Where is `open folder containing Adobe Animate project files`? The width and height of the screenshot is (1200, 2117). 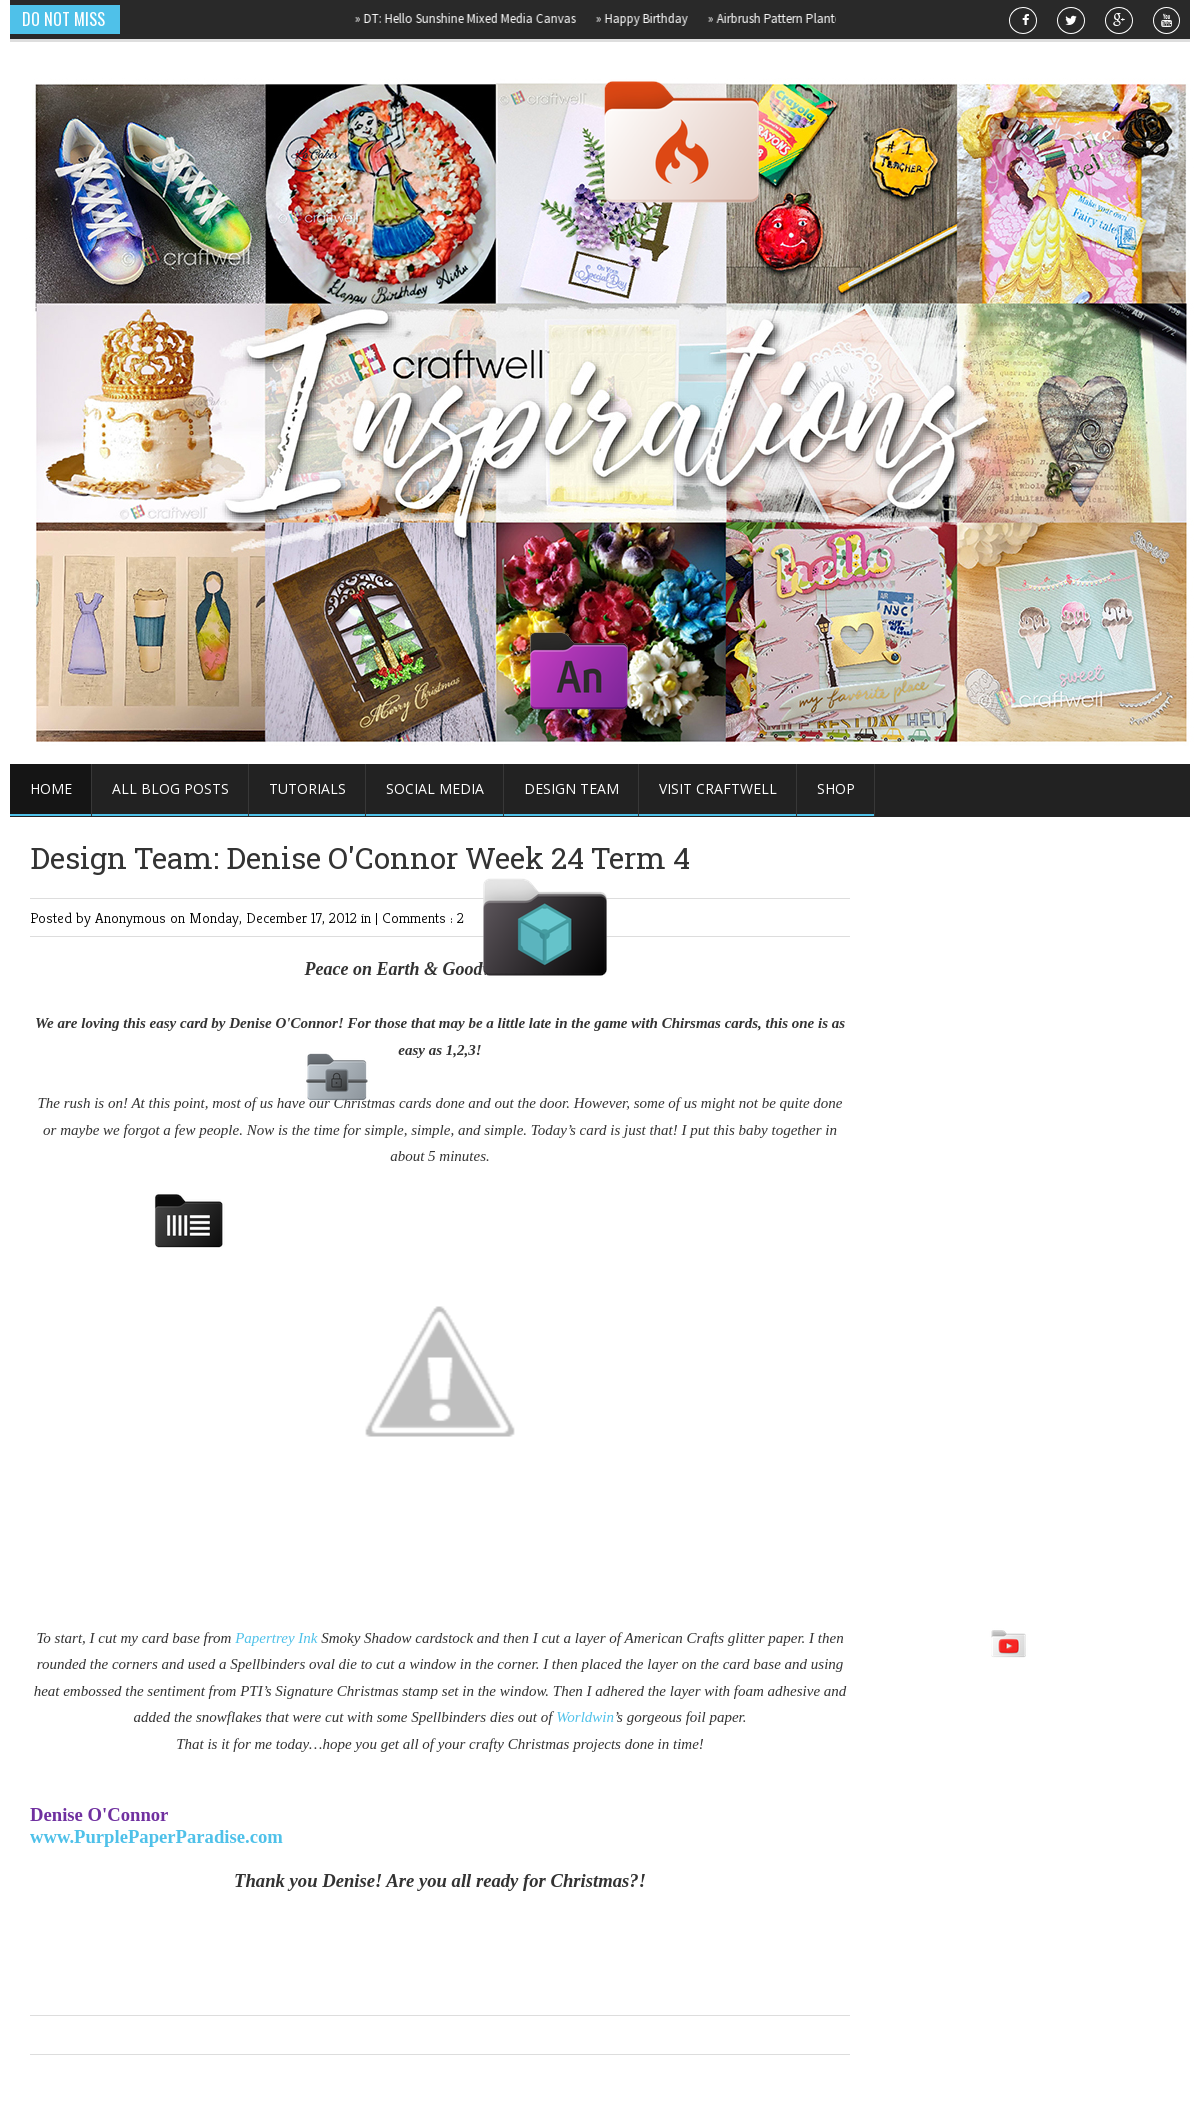 open folder containing Adobe Animate project files is located at coordinates (578, 673).